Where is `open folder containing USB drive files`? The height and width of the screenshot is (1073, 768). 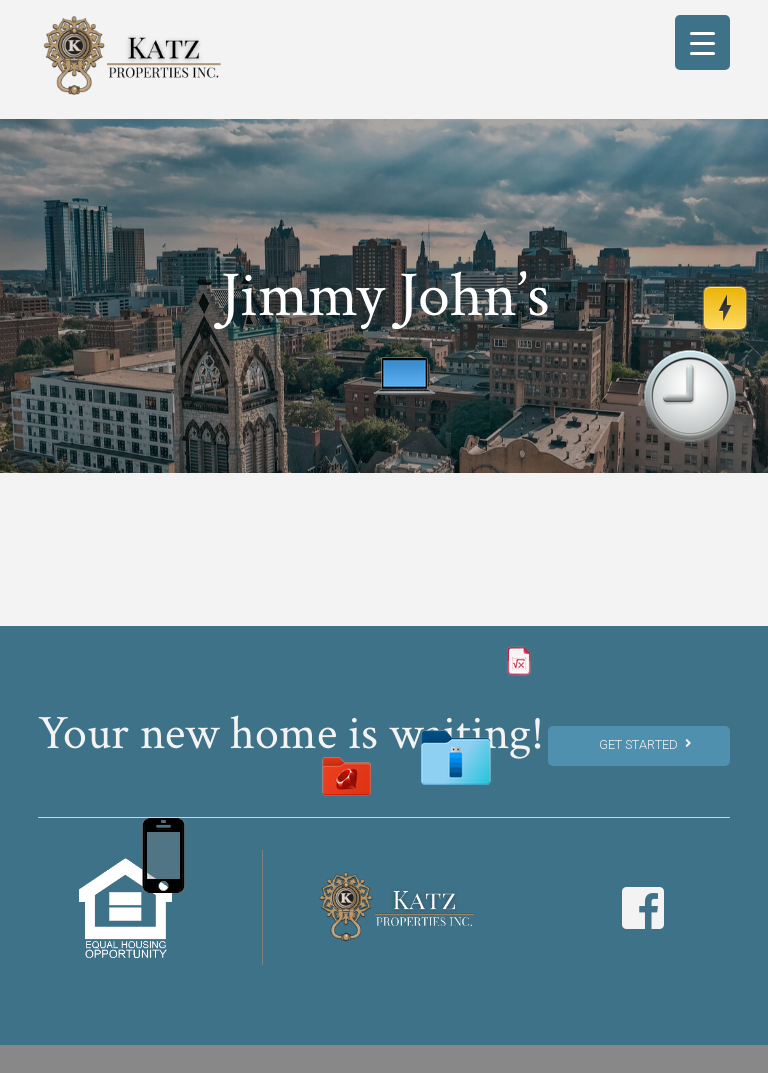 open folder containing USB drive files is located at coordinates (455, 759).